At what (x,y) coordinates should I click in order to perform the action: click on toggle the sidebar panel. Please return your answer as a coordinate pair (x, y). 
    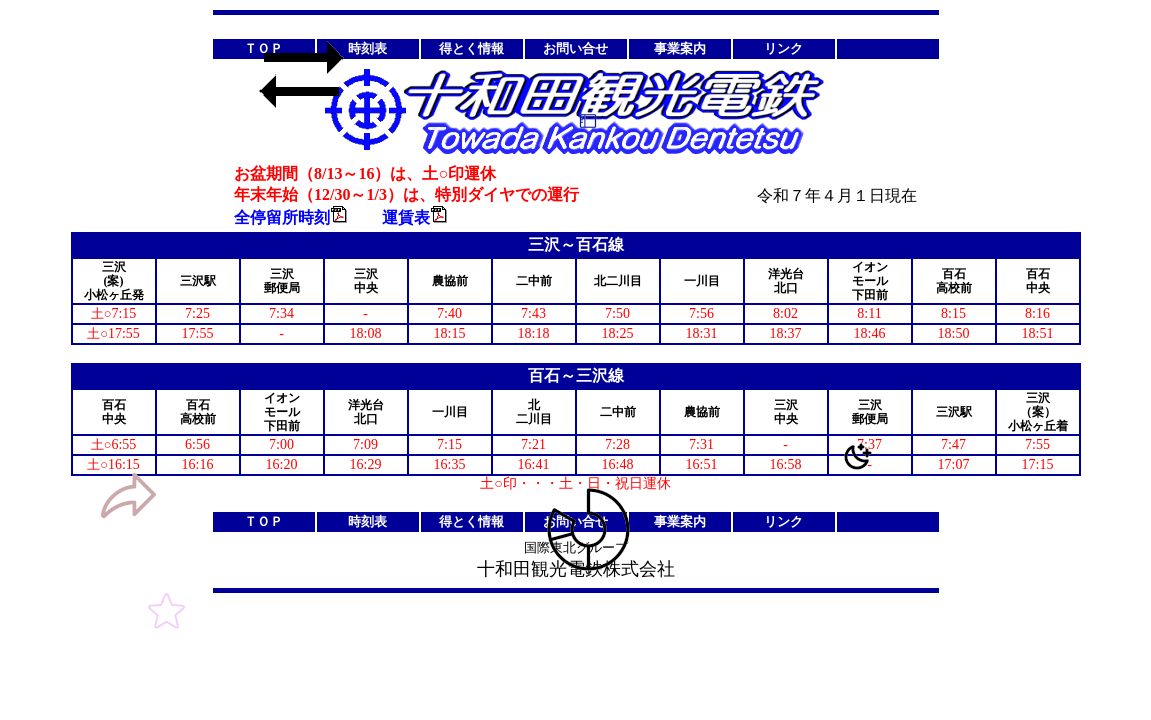
    Looking at the image, I should click on (588, 121).